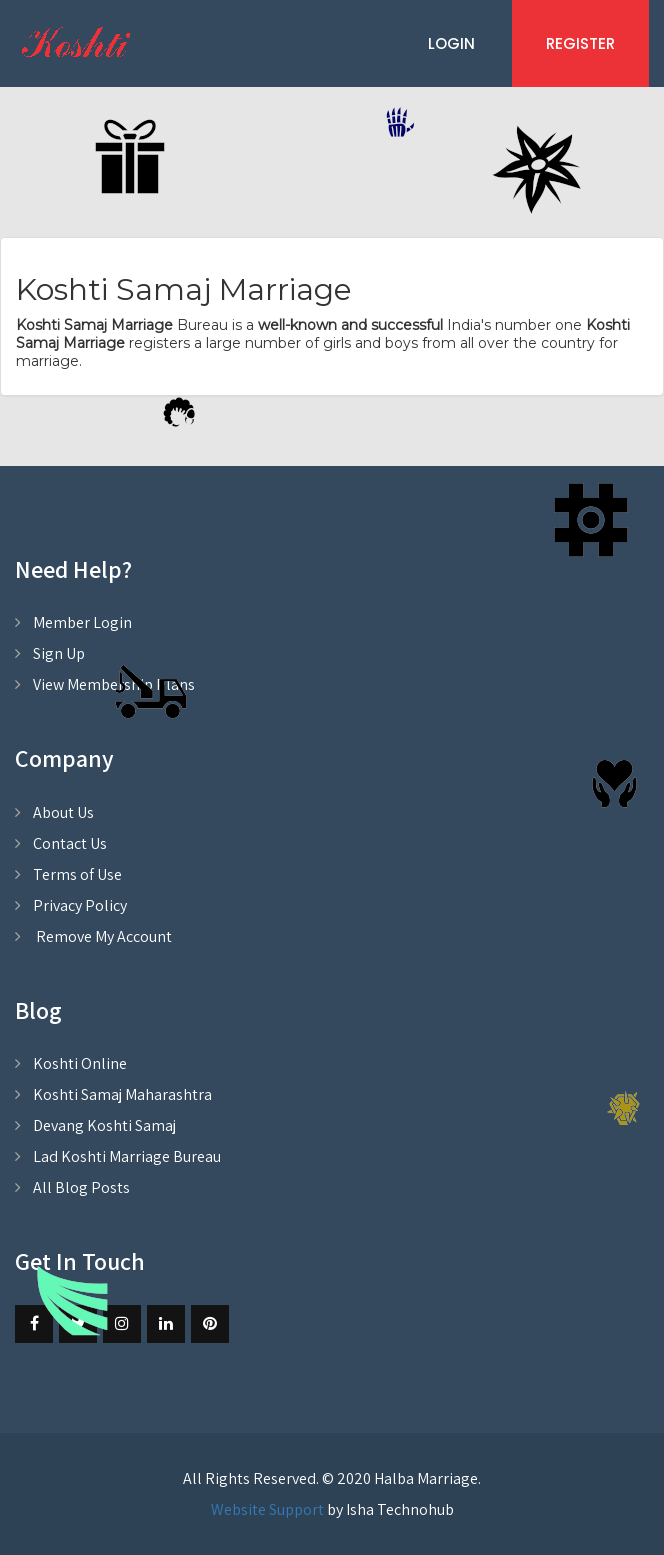 This screenshot has width=664, height=1555. I want to click on add to favorites or wishlist, so click(614, 783).